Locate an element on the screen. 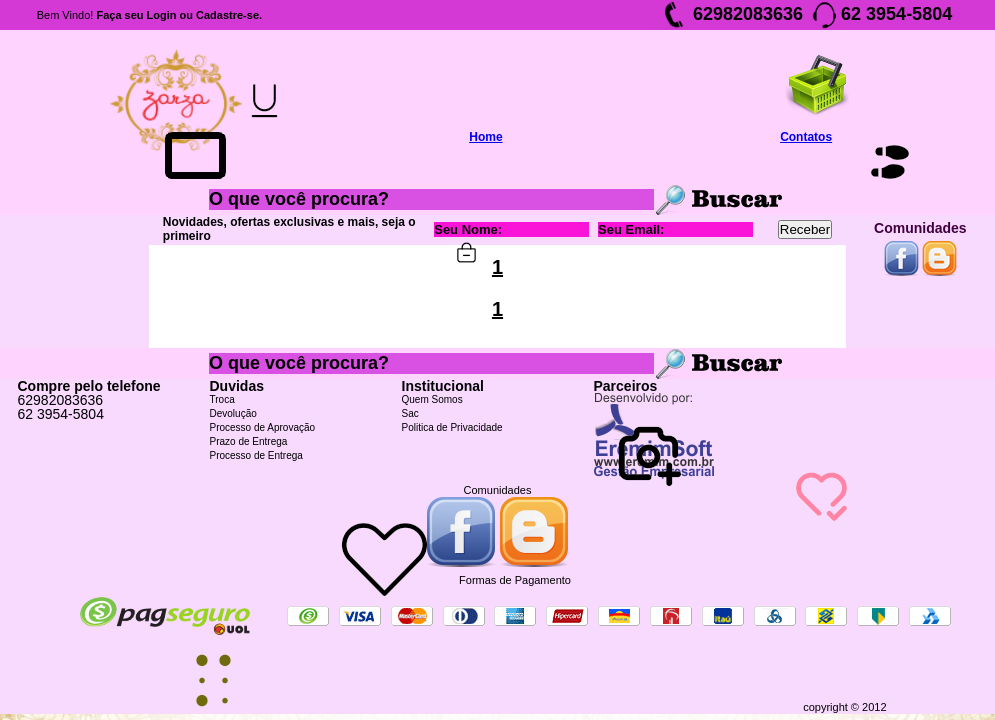 This screenshot has height=720, width=995. apply underline formatting to selected text is located at coordinates (264, 98).